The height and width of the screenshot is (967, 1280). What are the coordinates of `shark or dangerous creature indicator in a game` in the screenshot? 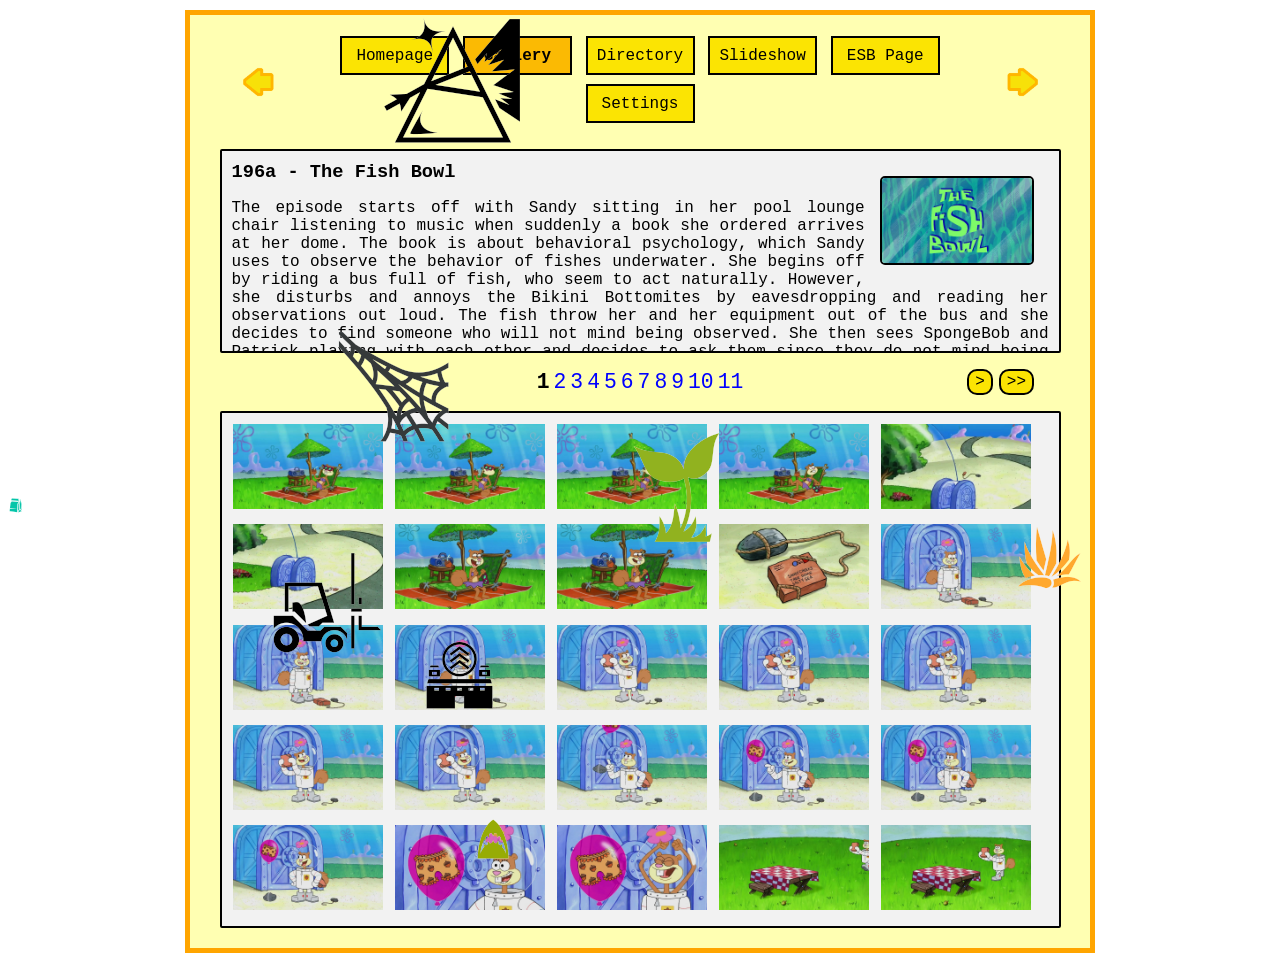 It's located at (493, 839).